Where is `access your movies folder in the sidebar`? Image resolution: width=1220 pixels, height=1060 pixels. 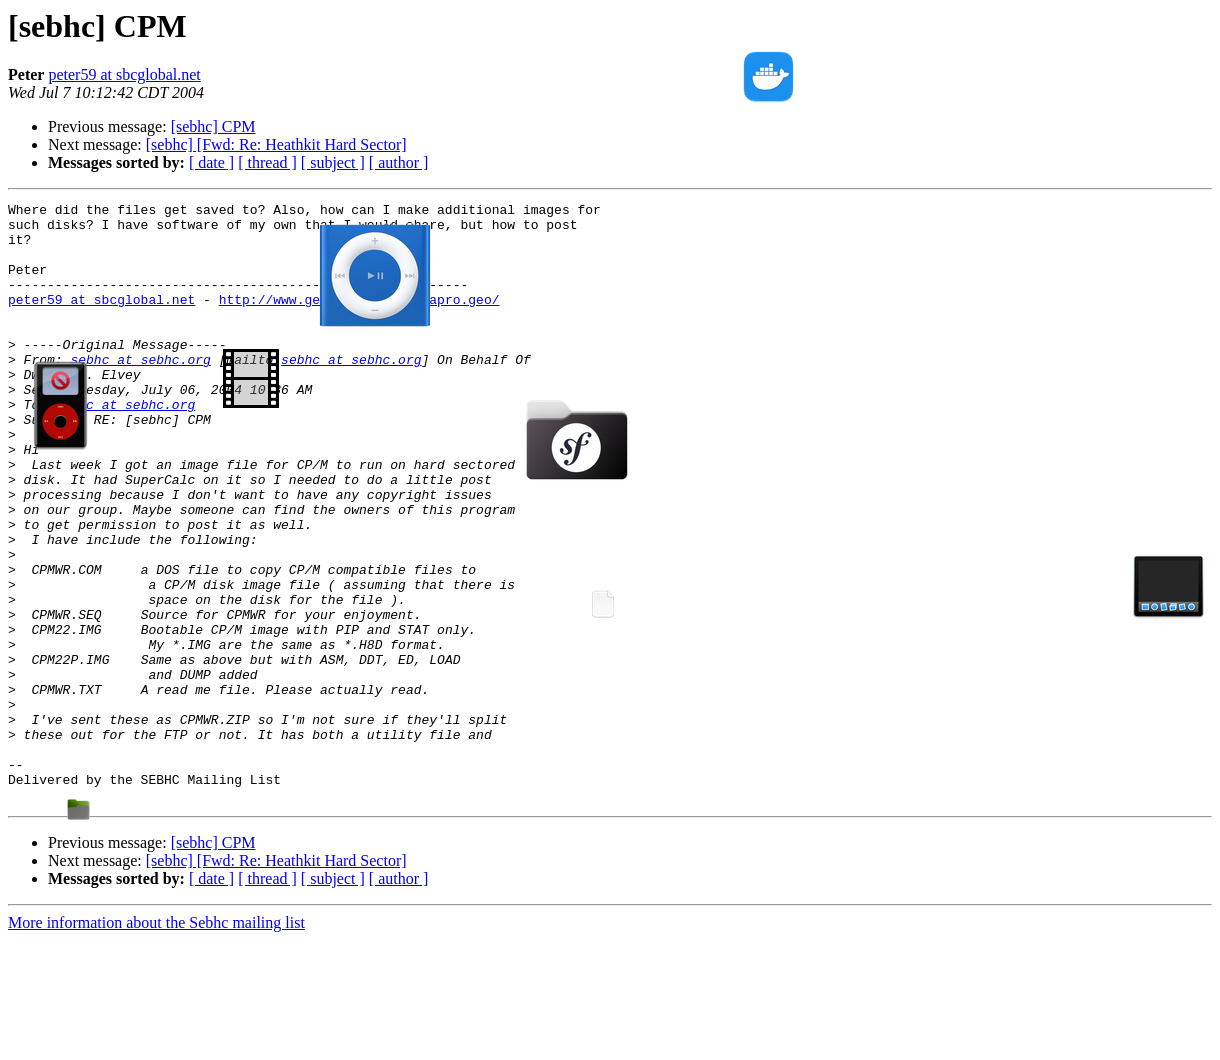 access your movies folder in the sidebar is located at coordinates (251, 378).